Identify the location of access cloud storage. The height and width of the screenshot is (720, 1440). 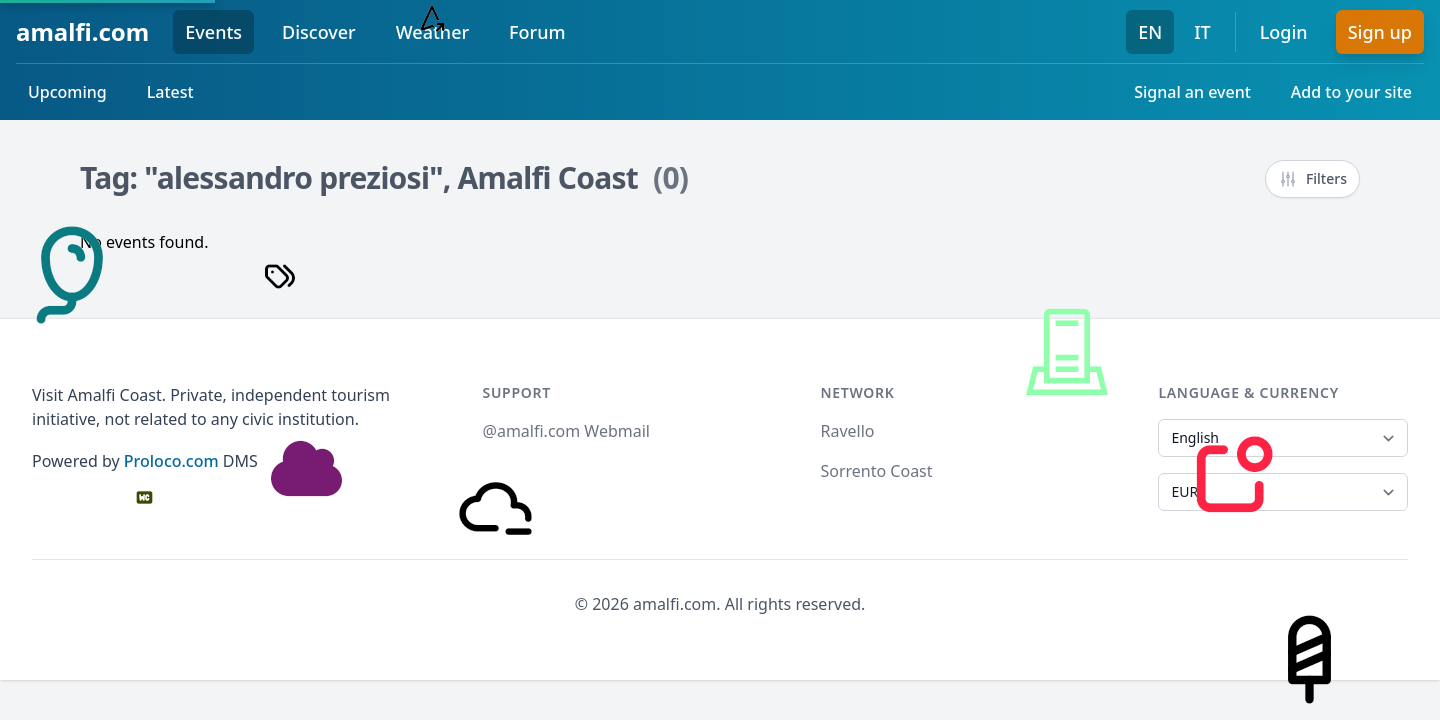
(306, 468).